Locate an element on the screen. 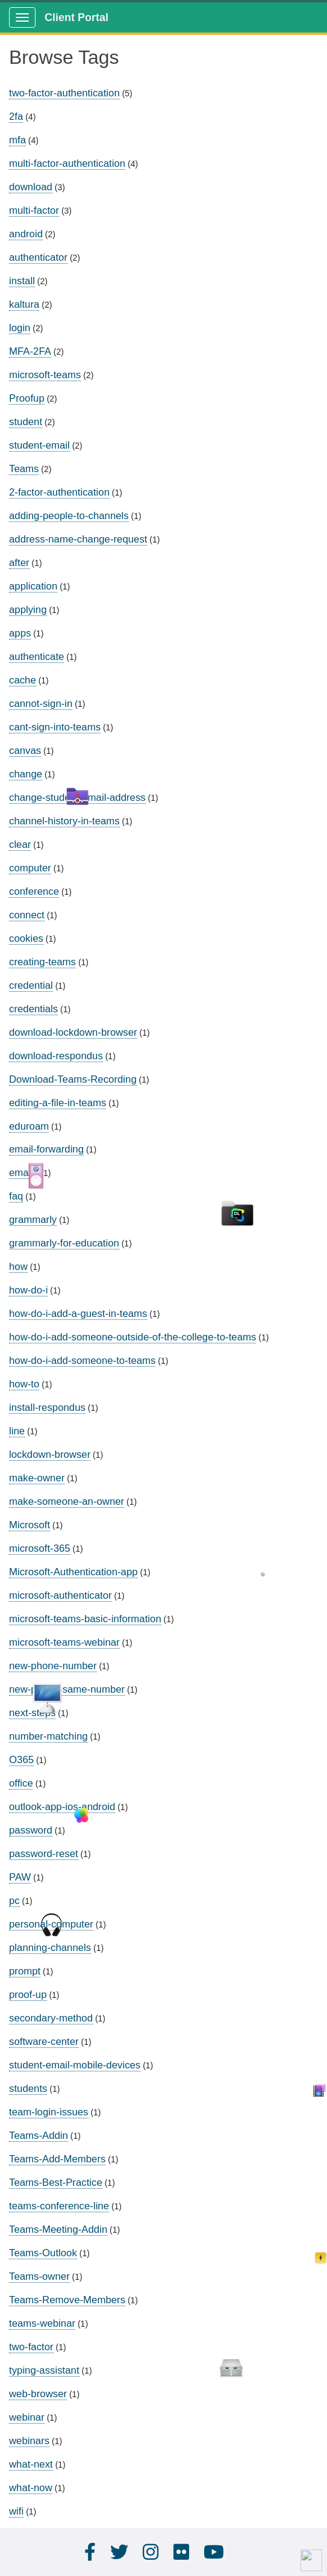 The width and height of the screenshot is (327, 2576). filter media library by type or category is located at coordinates (319, 2090).